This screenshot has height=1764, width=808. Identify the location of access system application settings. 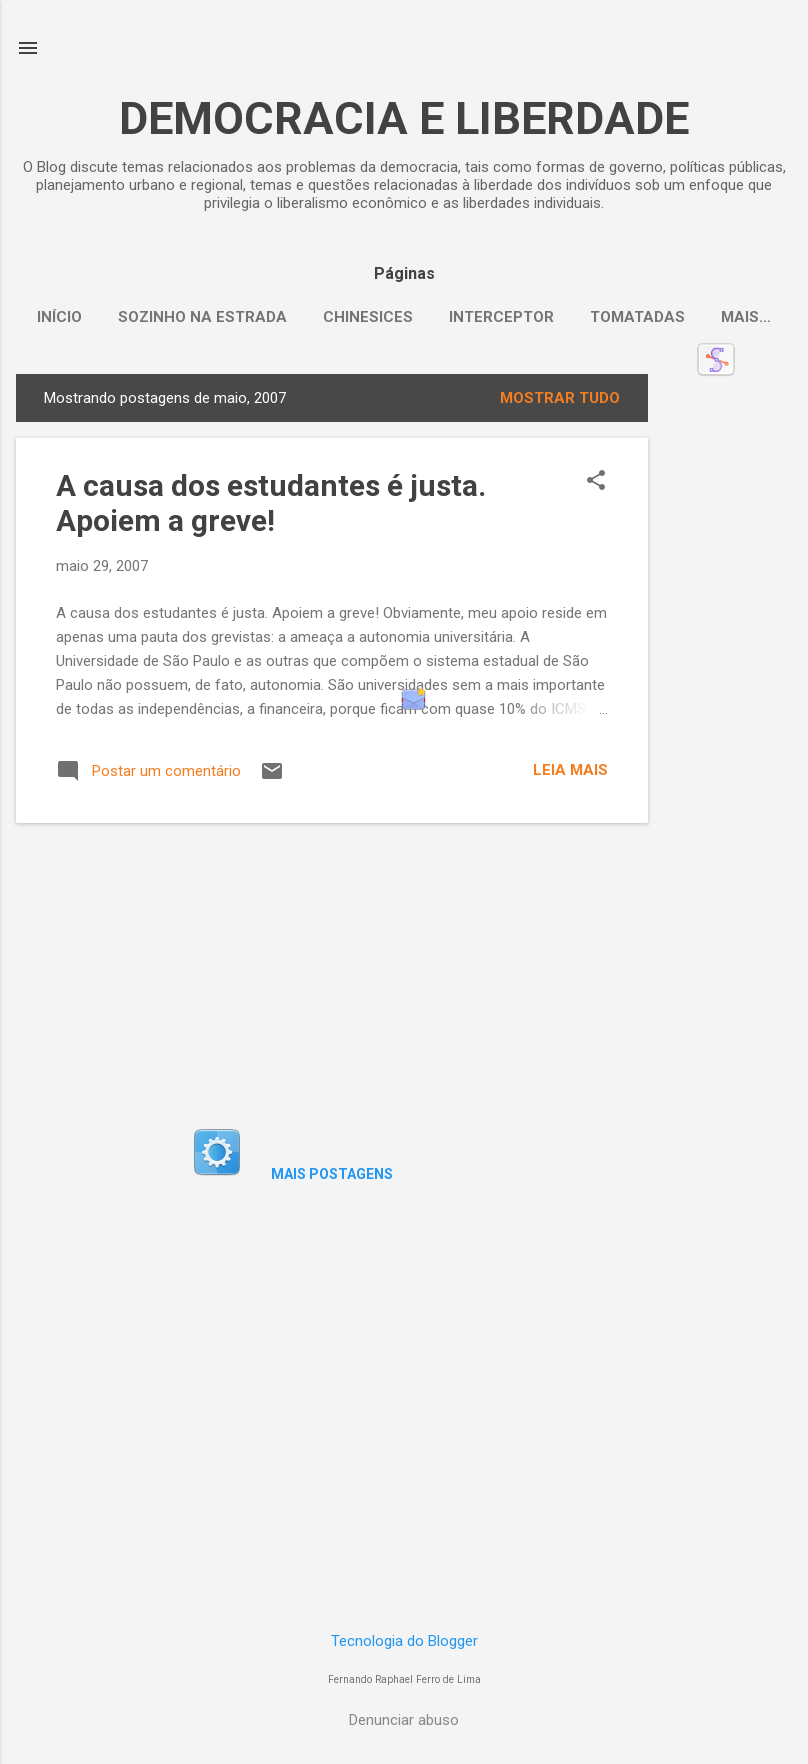
(217, 1152).